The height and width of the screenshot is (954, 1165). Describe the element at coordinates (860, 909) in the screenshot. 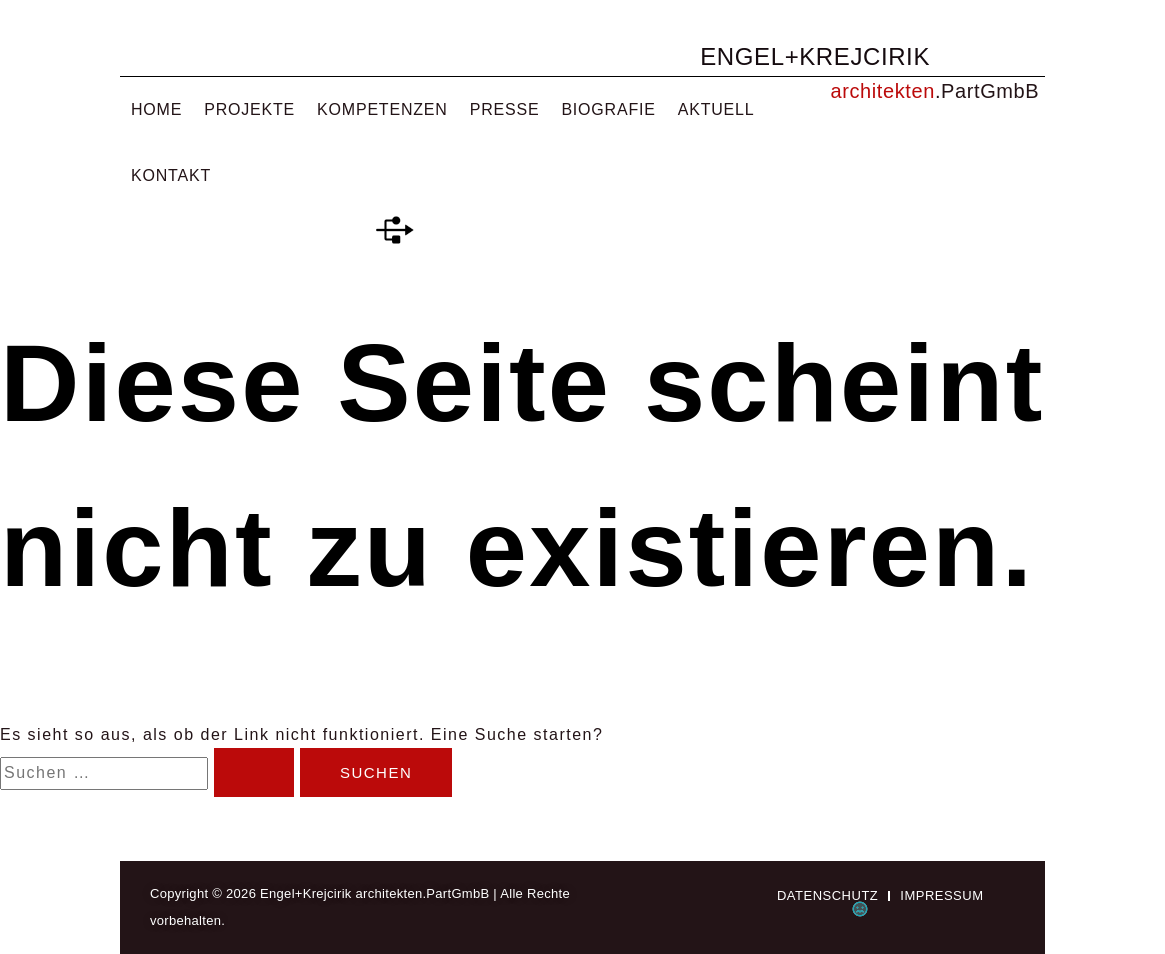

I see `indicates nervous or anxious status` at that location.